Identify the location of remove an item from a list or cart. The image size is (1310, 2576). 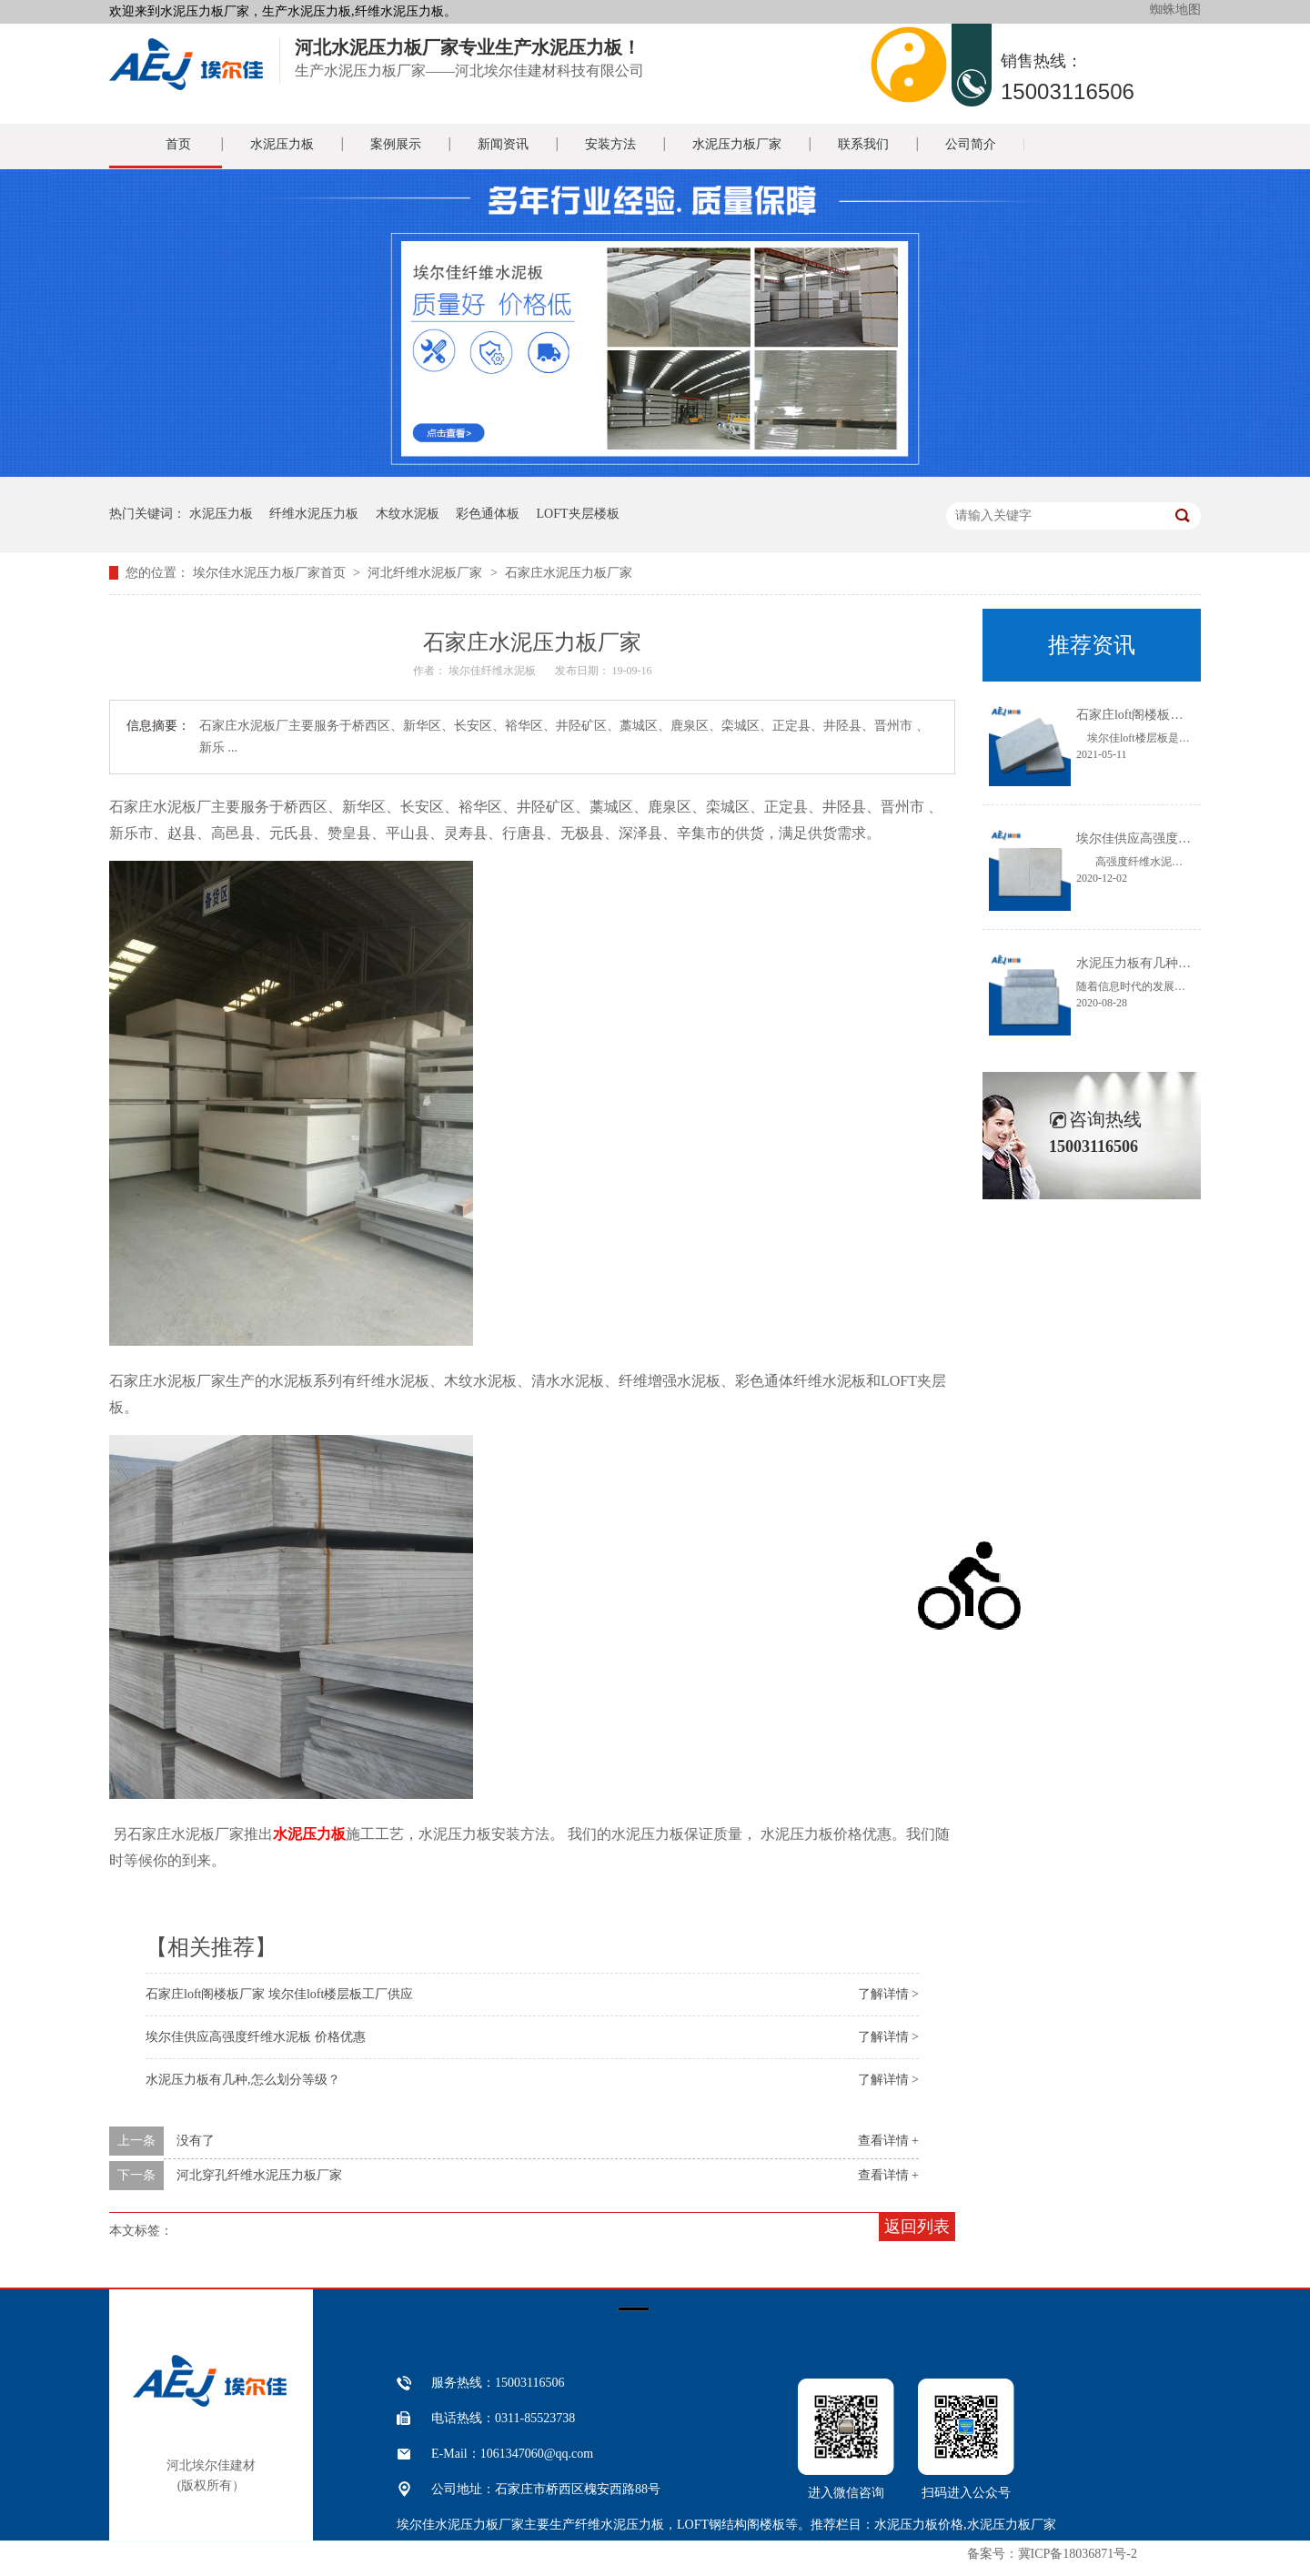
(633, 2308).